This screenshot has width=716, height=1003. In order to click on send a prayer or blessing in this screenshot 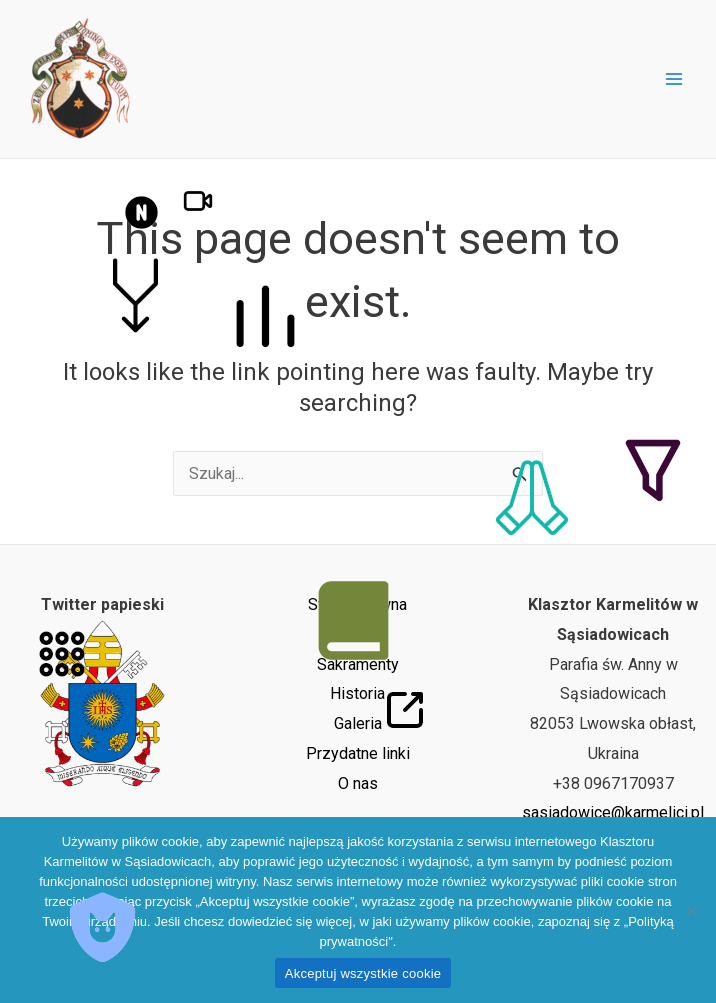, I will do `click(532, 499)`.